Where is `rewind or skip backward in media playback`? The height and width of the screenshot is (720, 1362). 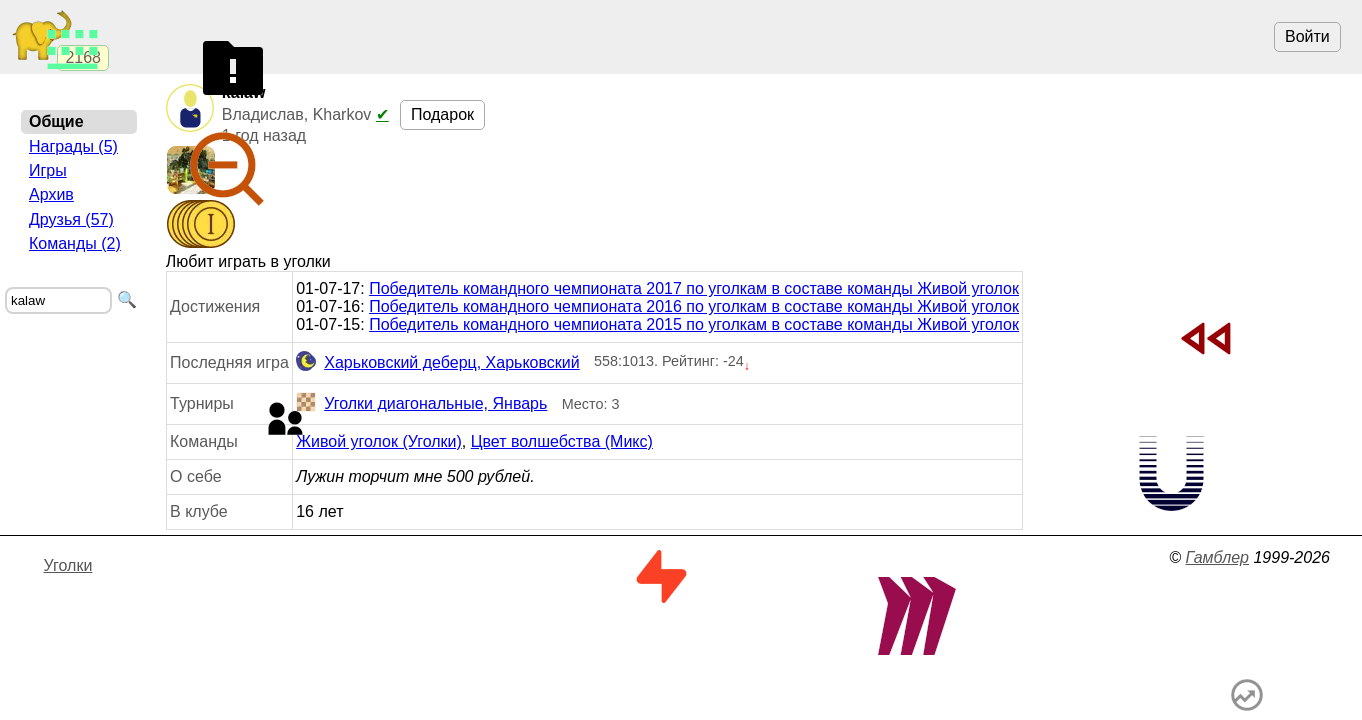 rewind or skip backward in media playback is located at coordinates (1207, 338).